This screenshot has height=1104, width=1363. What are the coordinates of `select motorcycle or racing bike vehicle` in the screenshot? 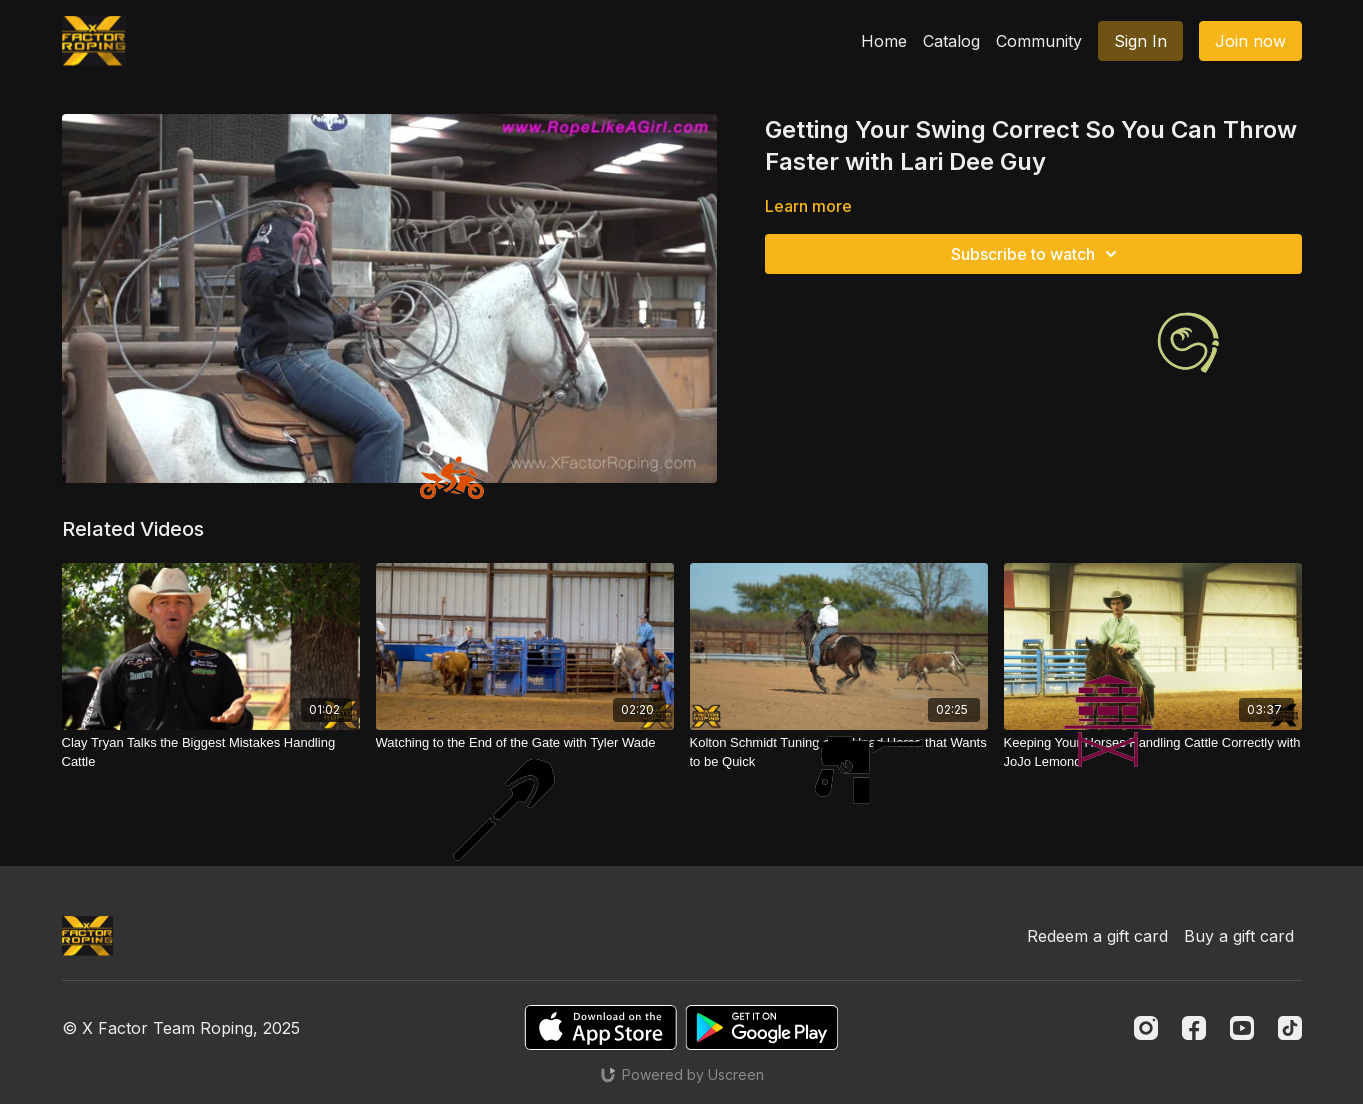 It's located at (450, 475).